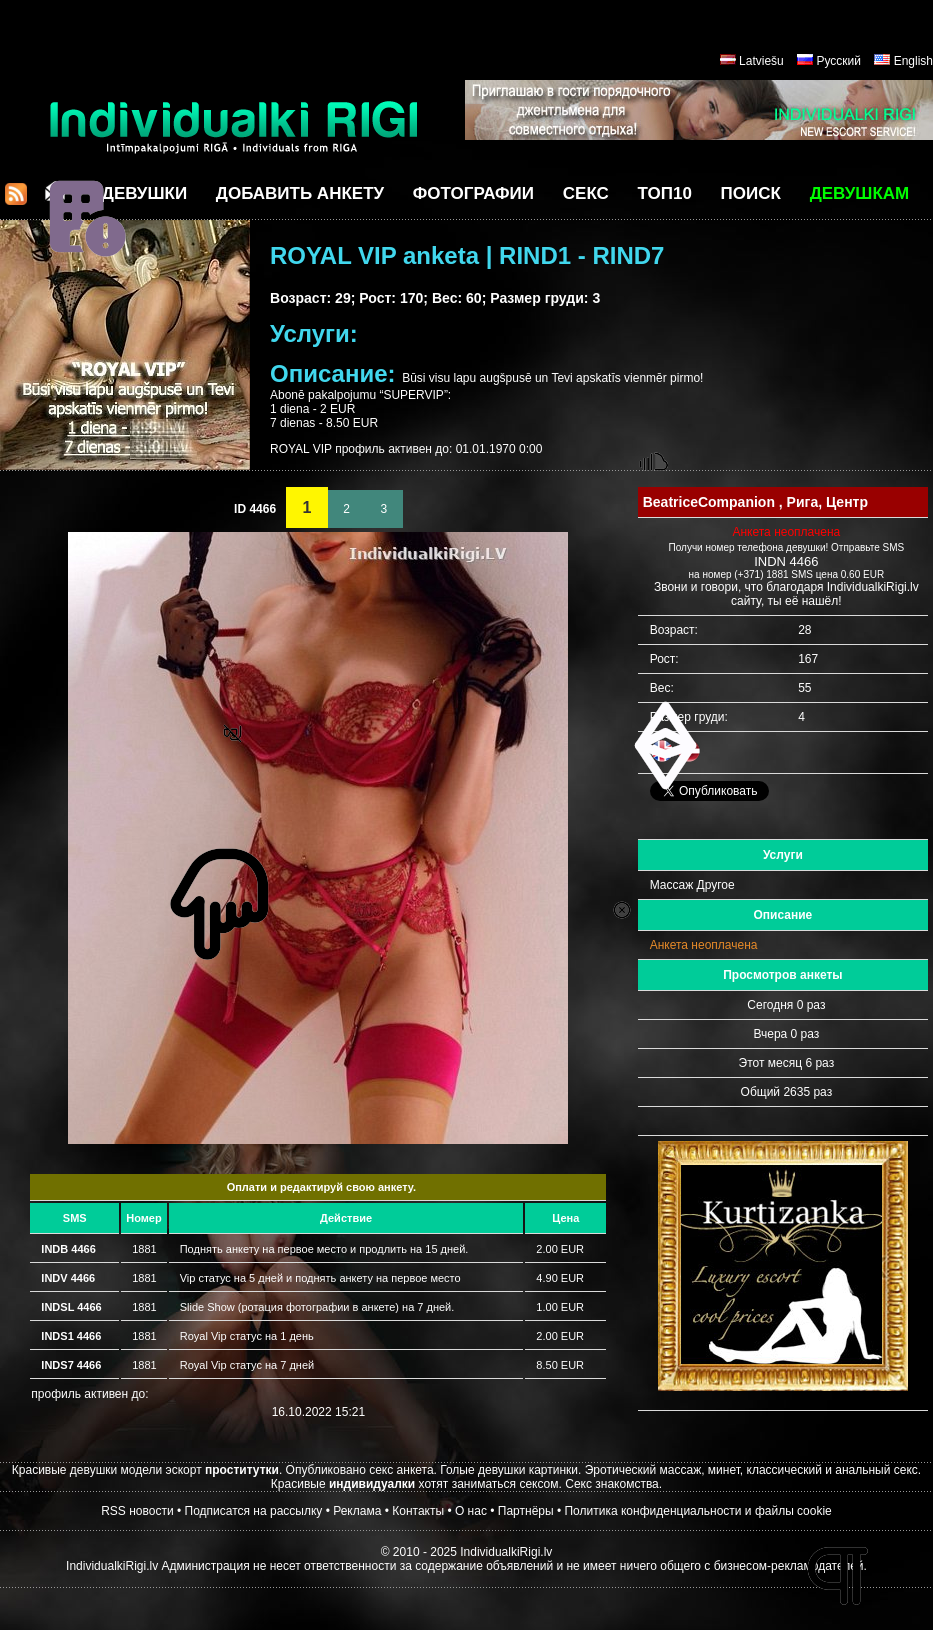 This screenshot has width=933, height=1630. Describe the element at coordinates (653, 462) in the screenshot. I see `open soundcloud app` at that location.